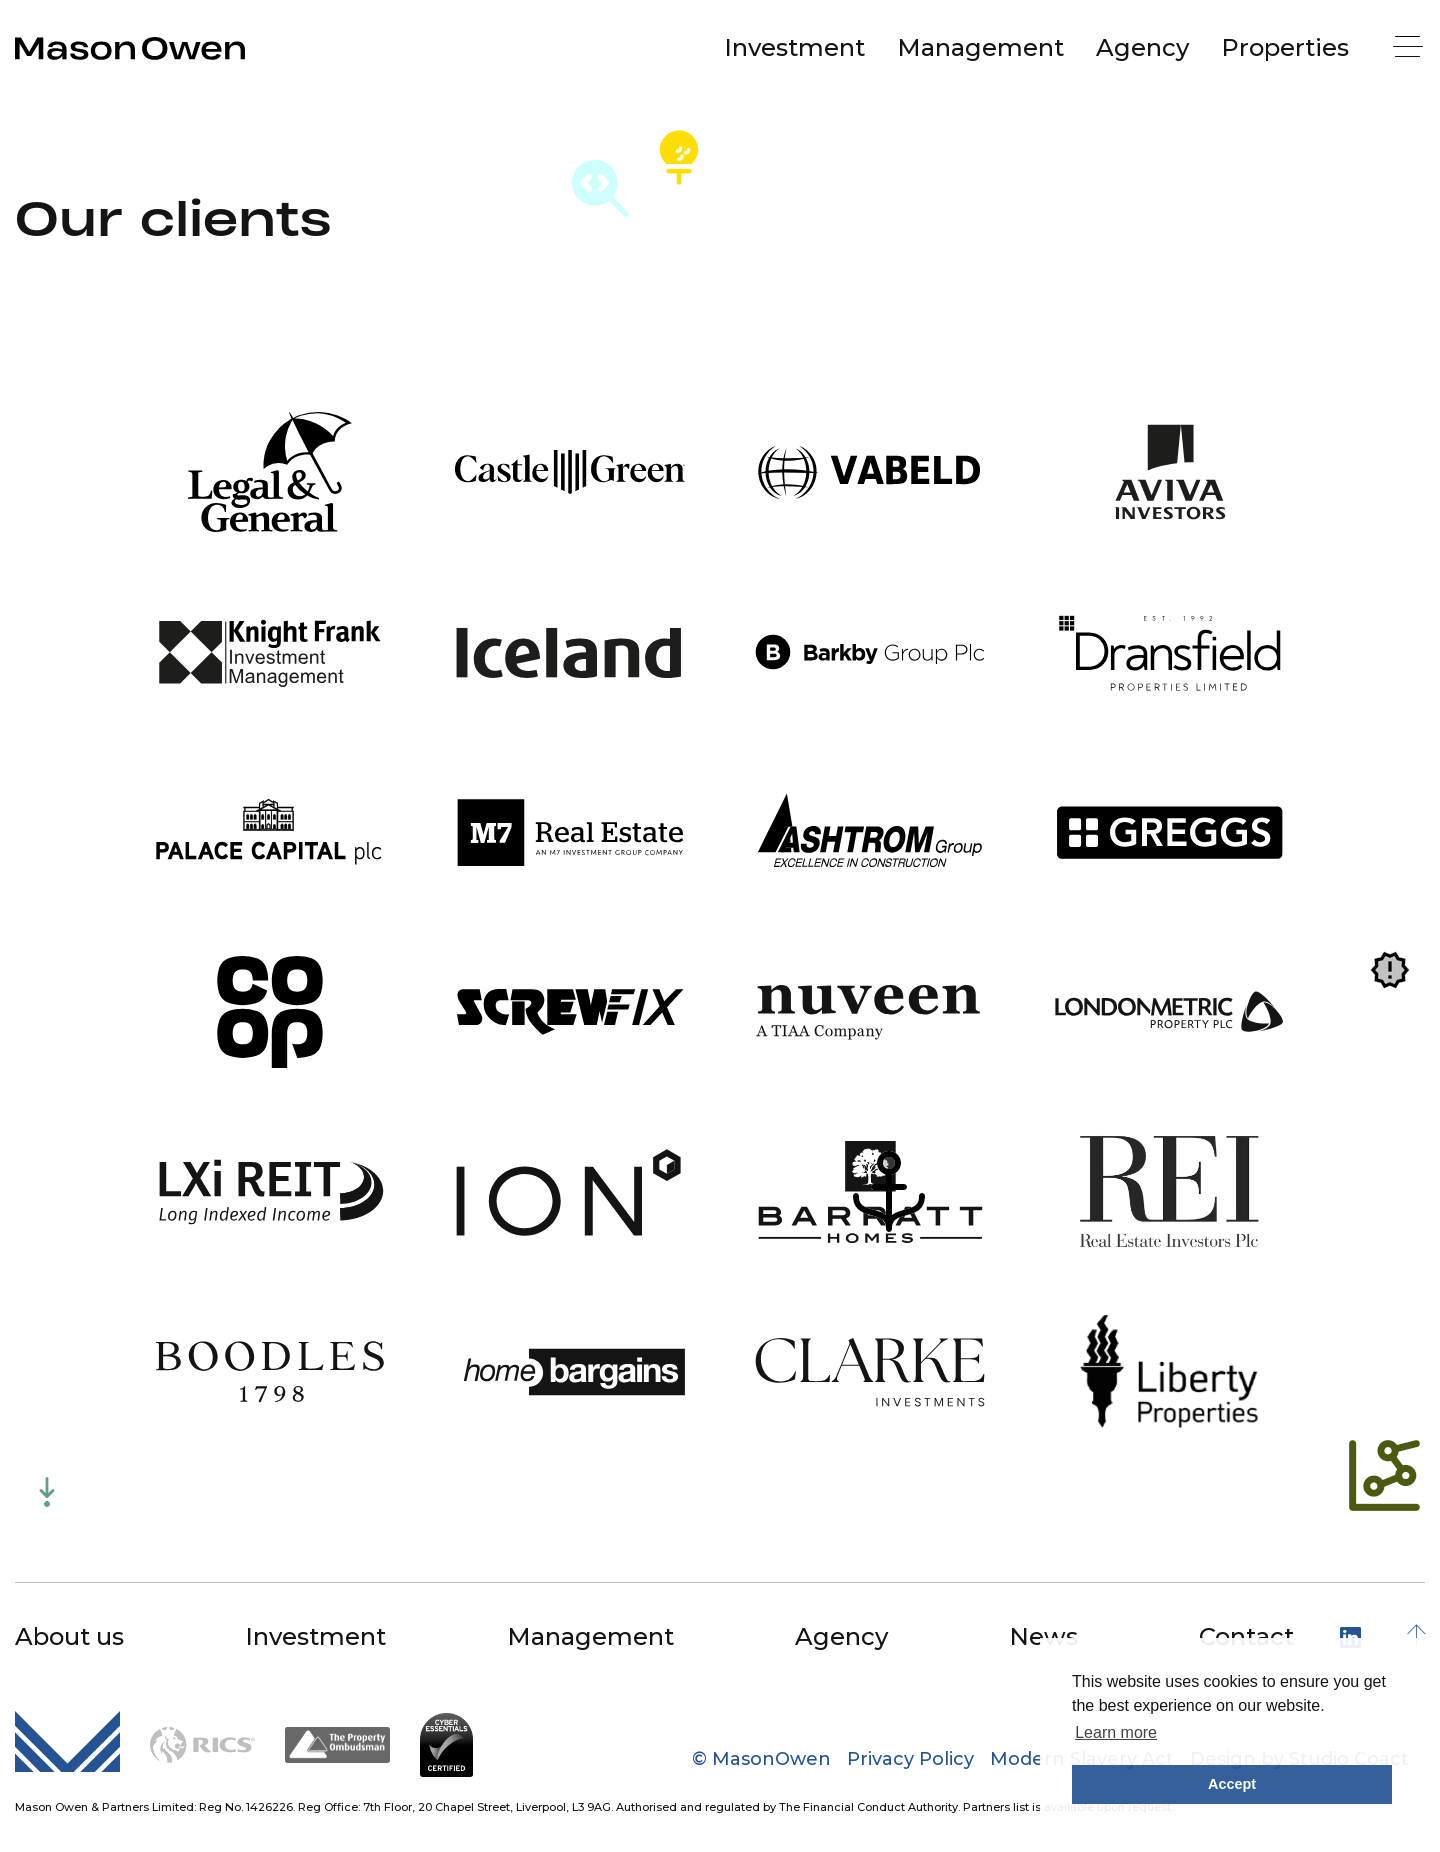 This screenshot has width=1440, height=1852. Describe the element at coordinates (1390, 970) in the screenshot. I see `indicates new or recently added content` at that location.